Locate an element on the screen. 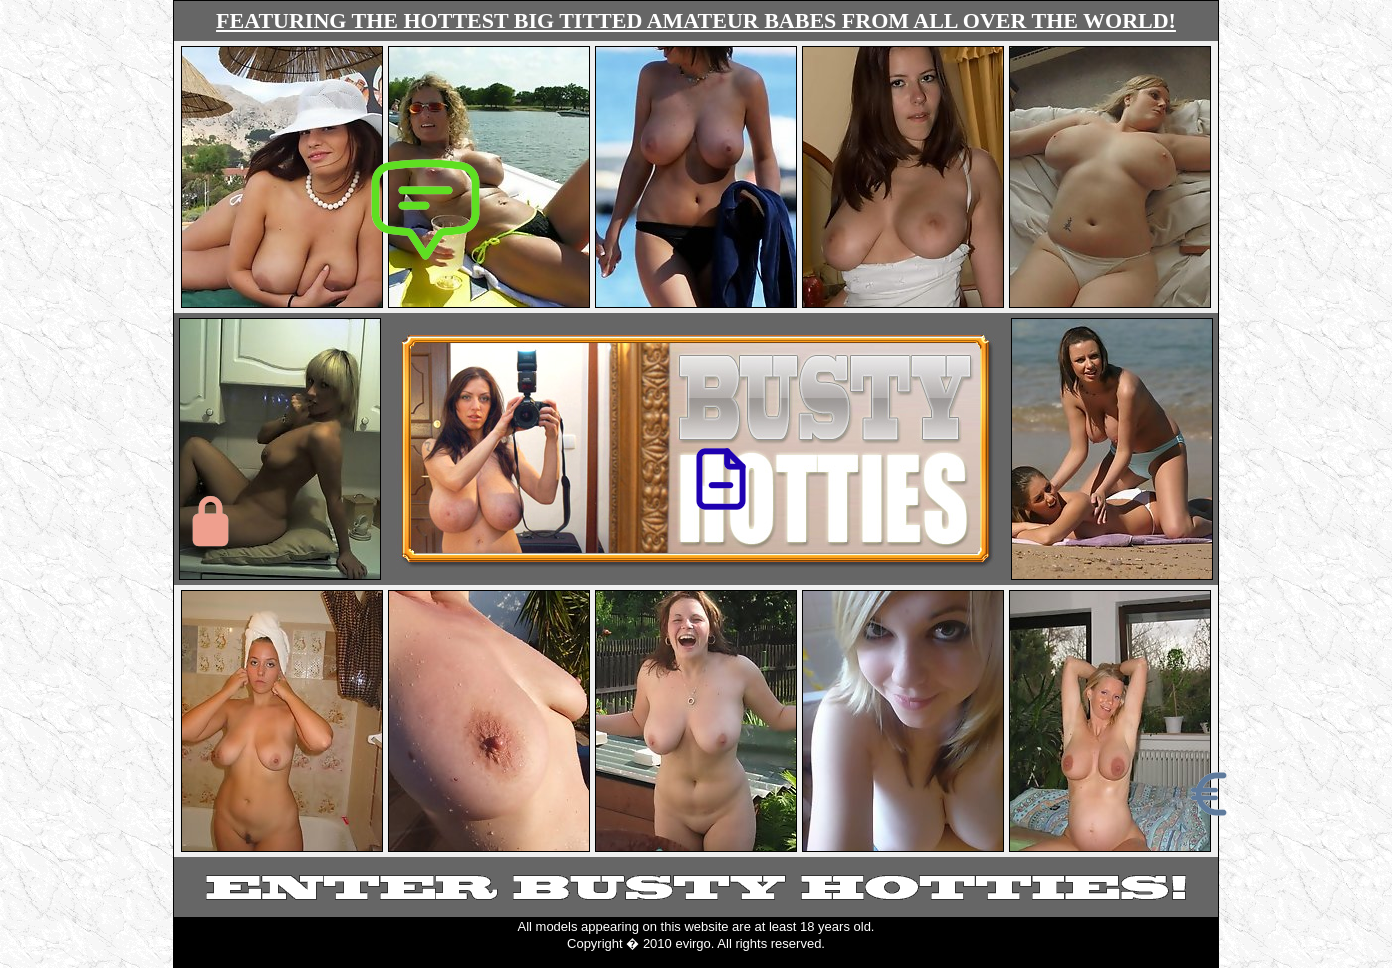  open chat or messaging is located at coordinates (425, 209).